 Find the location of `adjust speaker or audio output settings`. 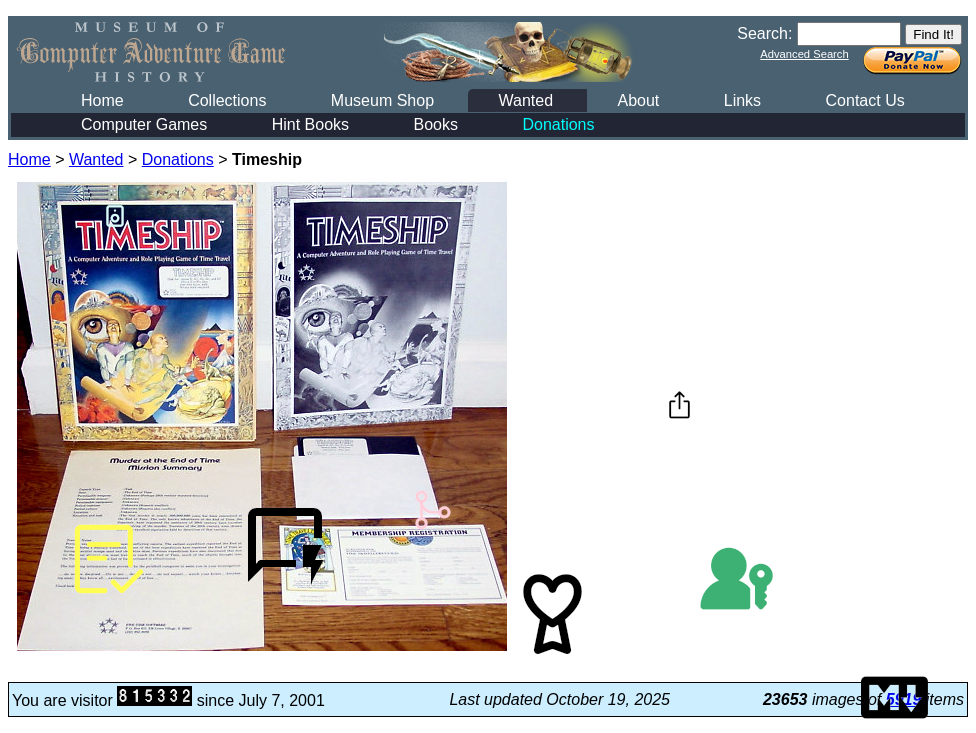

adjust speaker or audio output settings is located at coordinates (115, 216).